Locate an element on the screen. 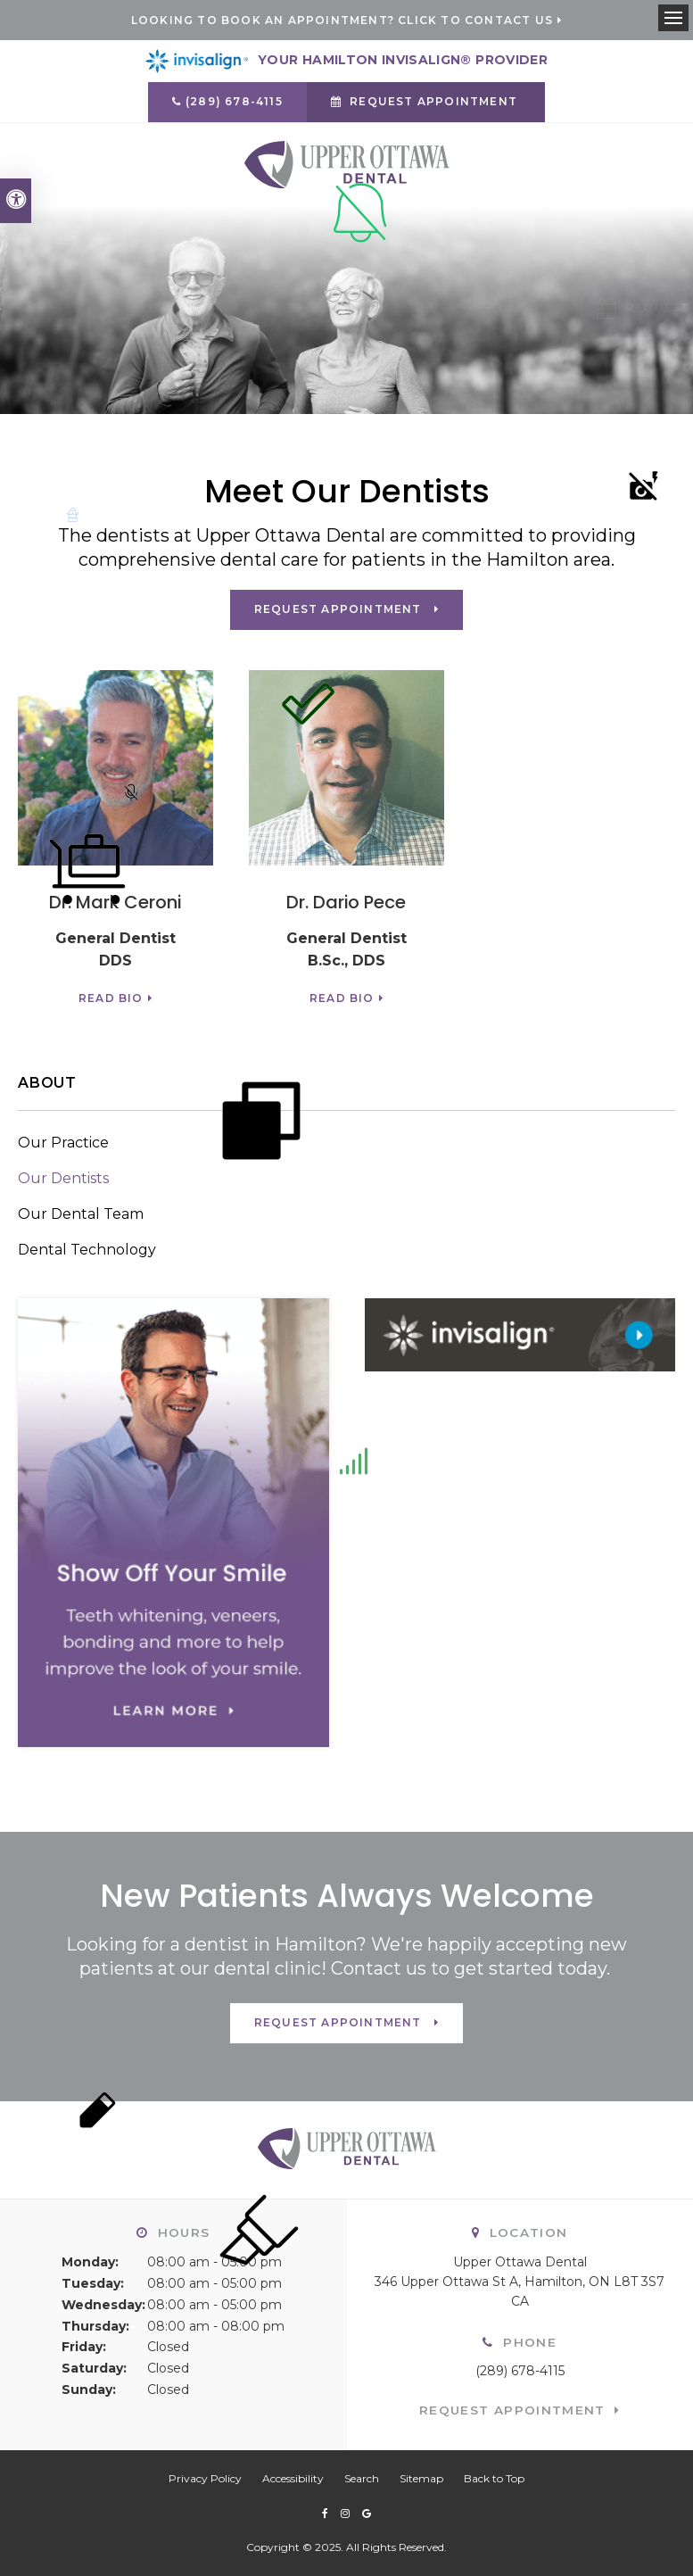 Image resolution: width=693 pixels, height=2576 pixels. confirm or submit an action is located at coordinates (307, 702).